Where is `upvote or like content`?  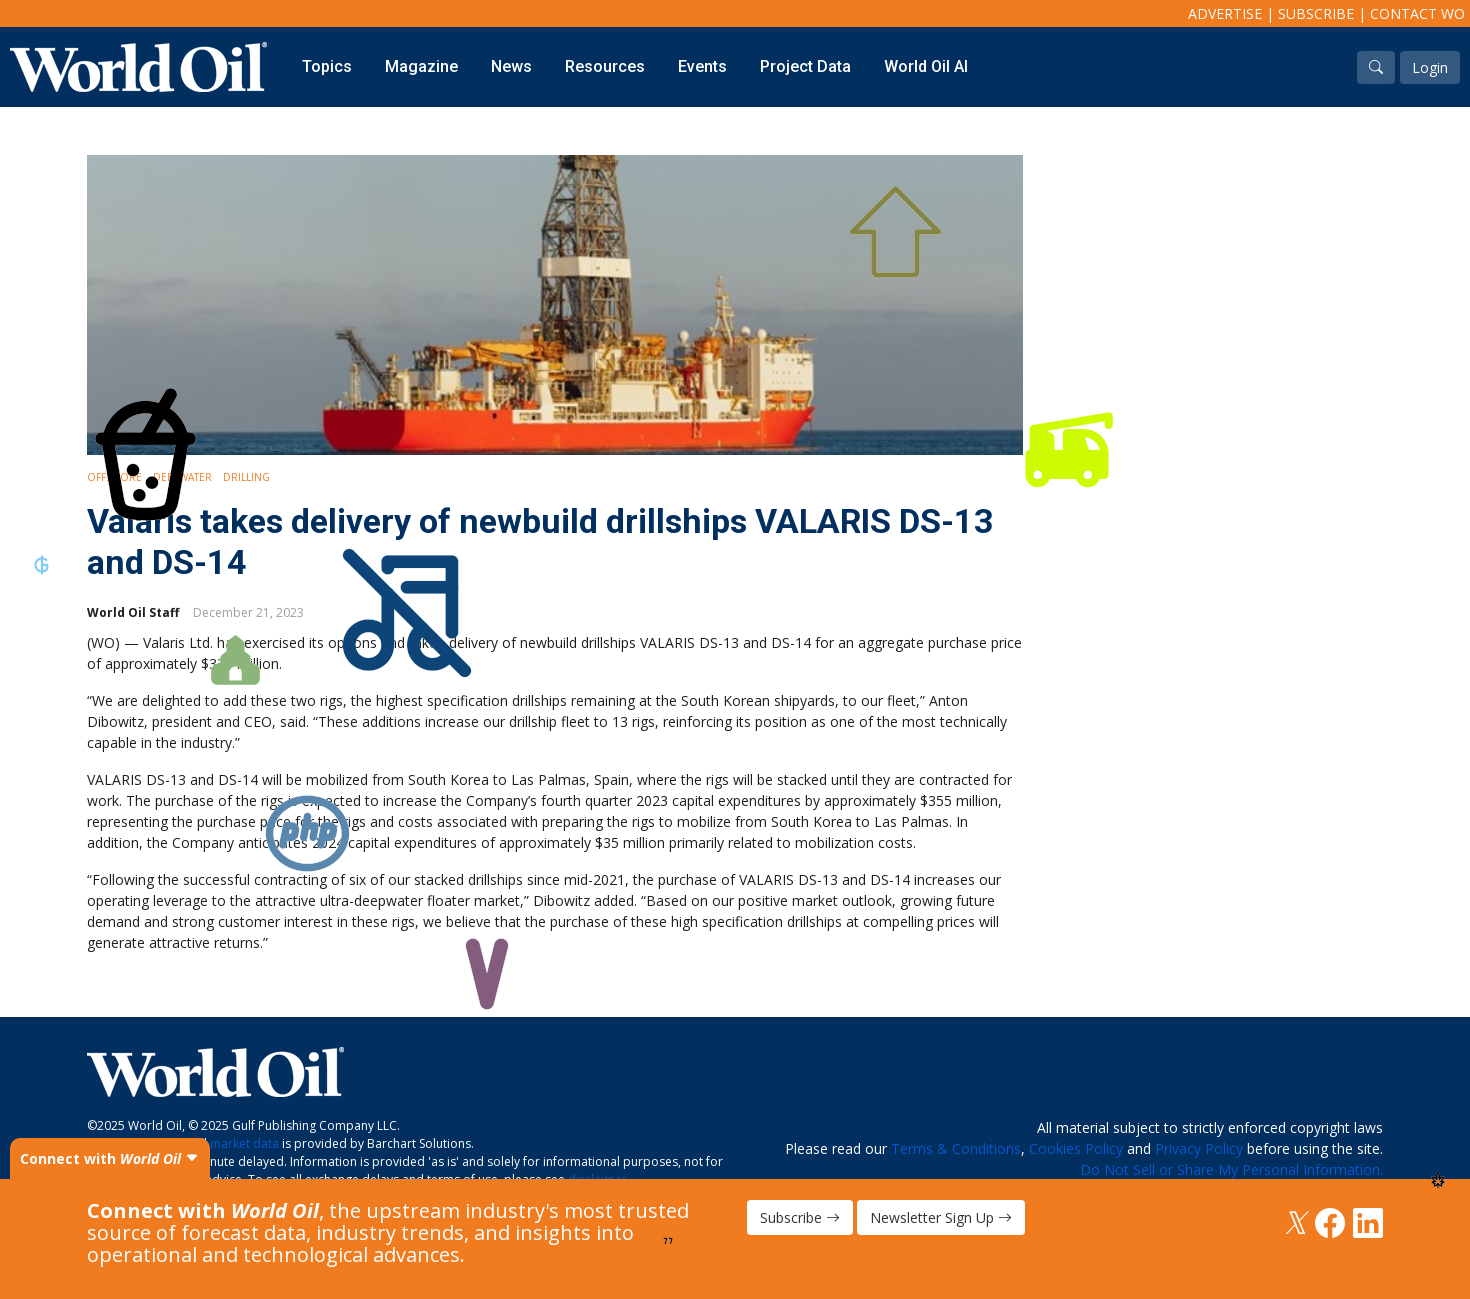 upvote or like content is located at coordinates (895, 235).